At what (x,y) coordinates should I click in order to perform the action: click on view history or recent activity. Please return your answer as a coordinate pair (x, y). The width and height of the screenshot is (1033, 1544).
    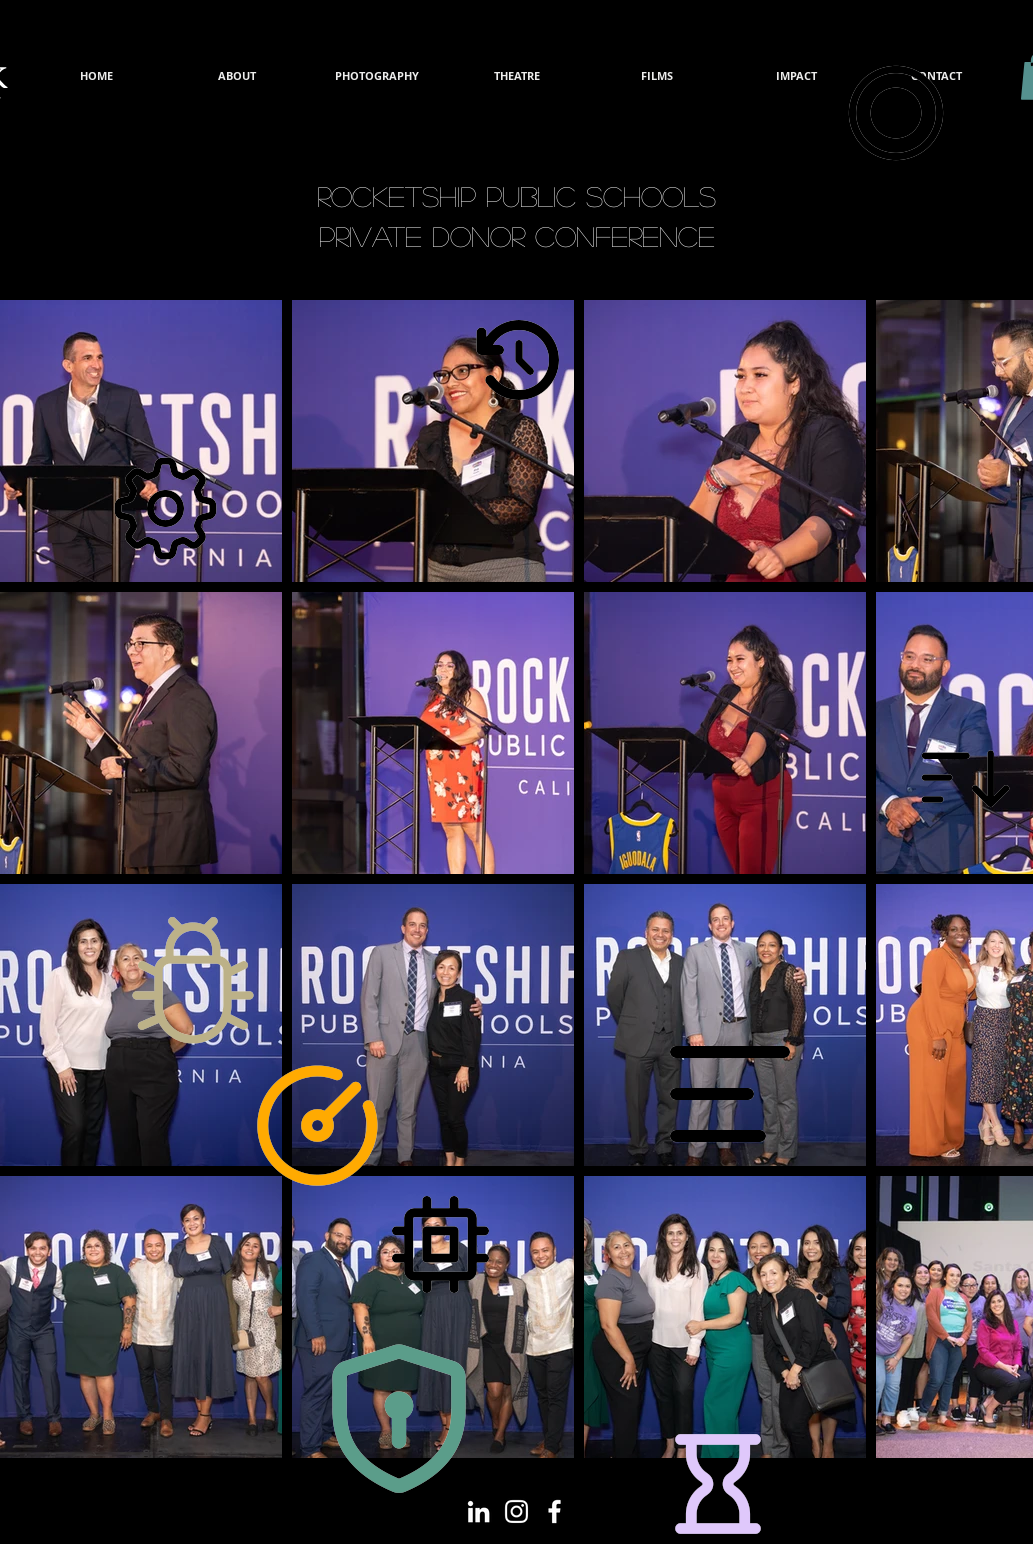
    Looking at the image, I should click on (519, 360).